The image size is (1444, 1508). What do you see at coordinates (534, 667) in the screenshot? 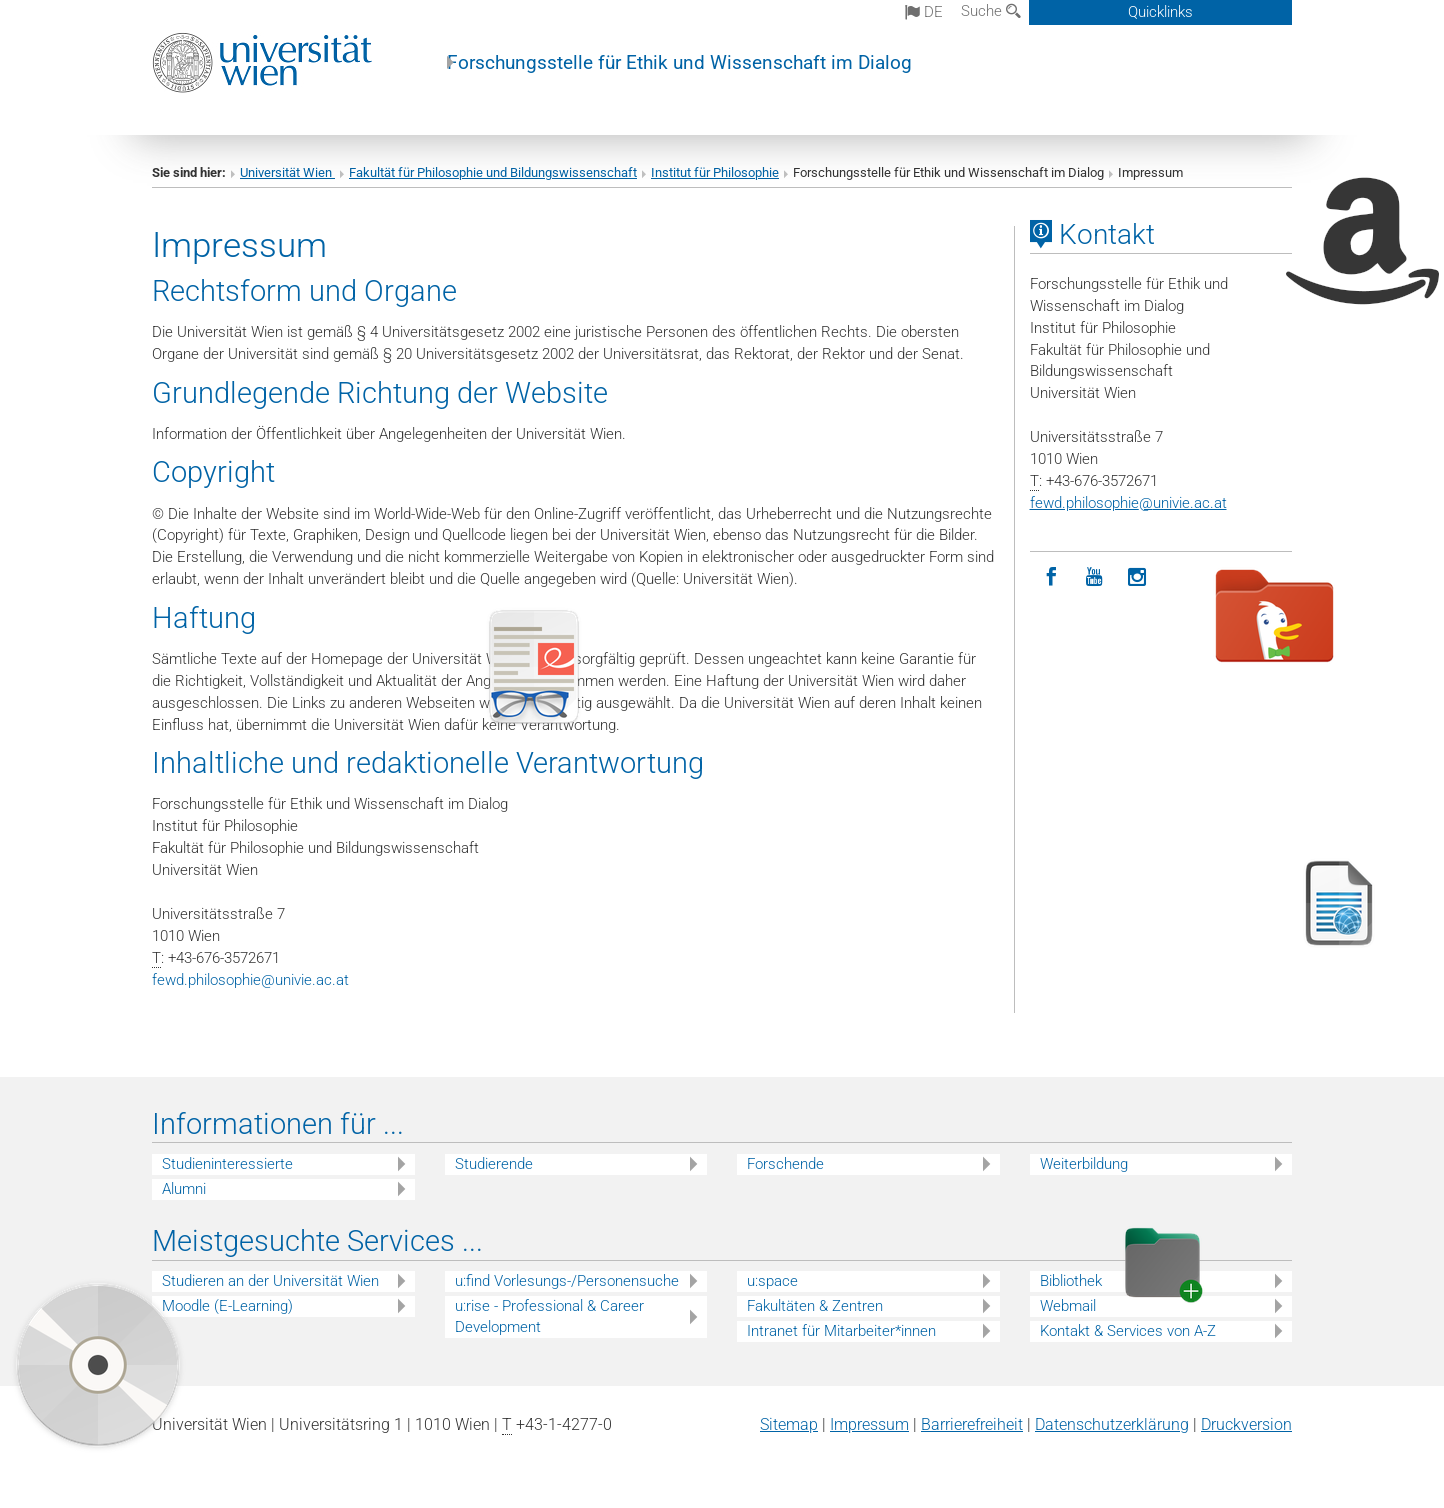
I see `open evince document viewer` at bounding box center [534, 667].